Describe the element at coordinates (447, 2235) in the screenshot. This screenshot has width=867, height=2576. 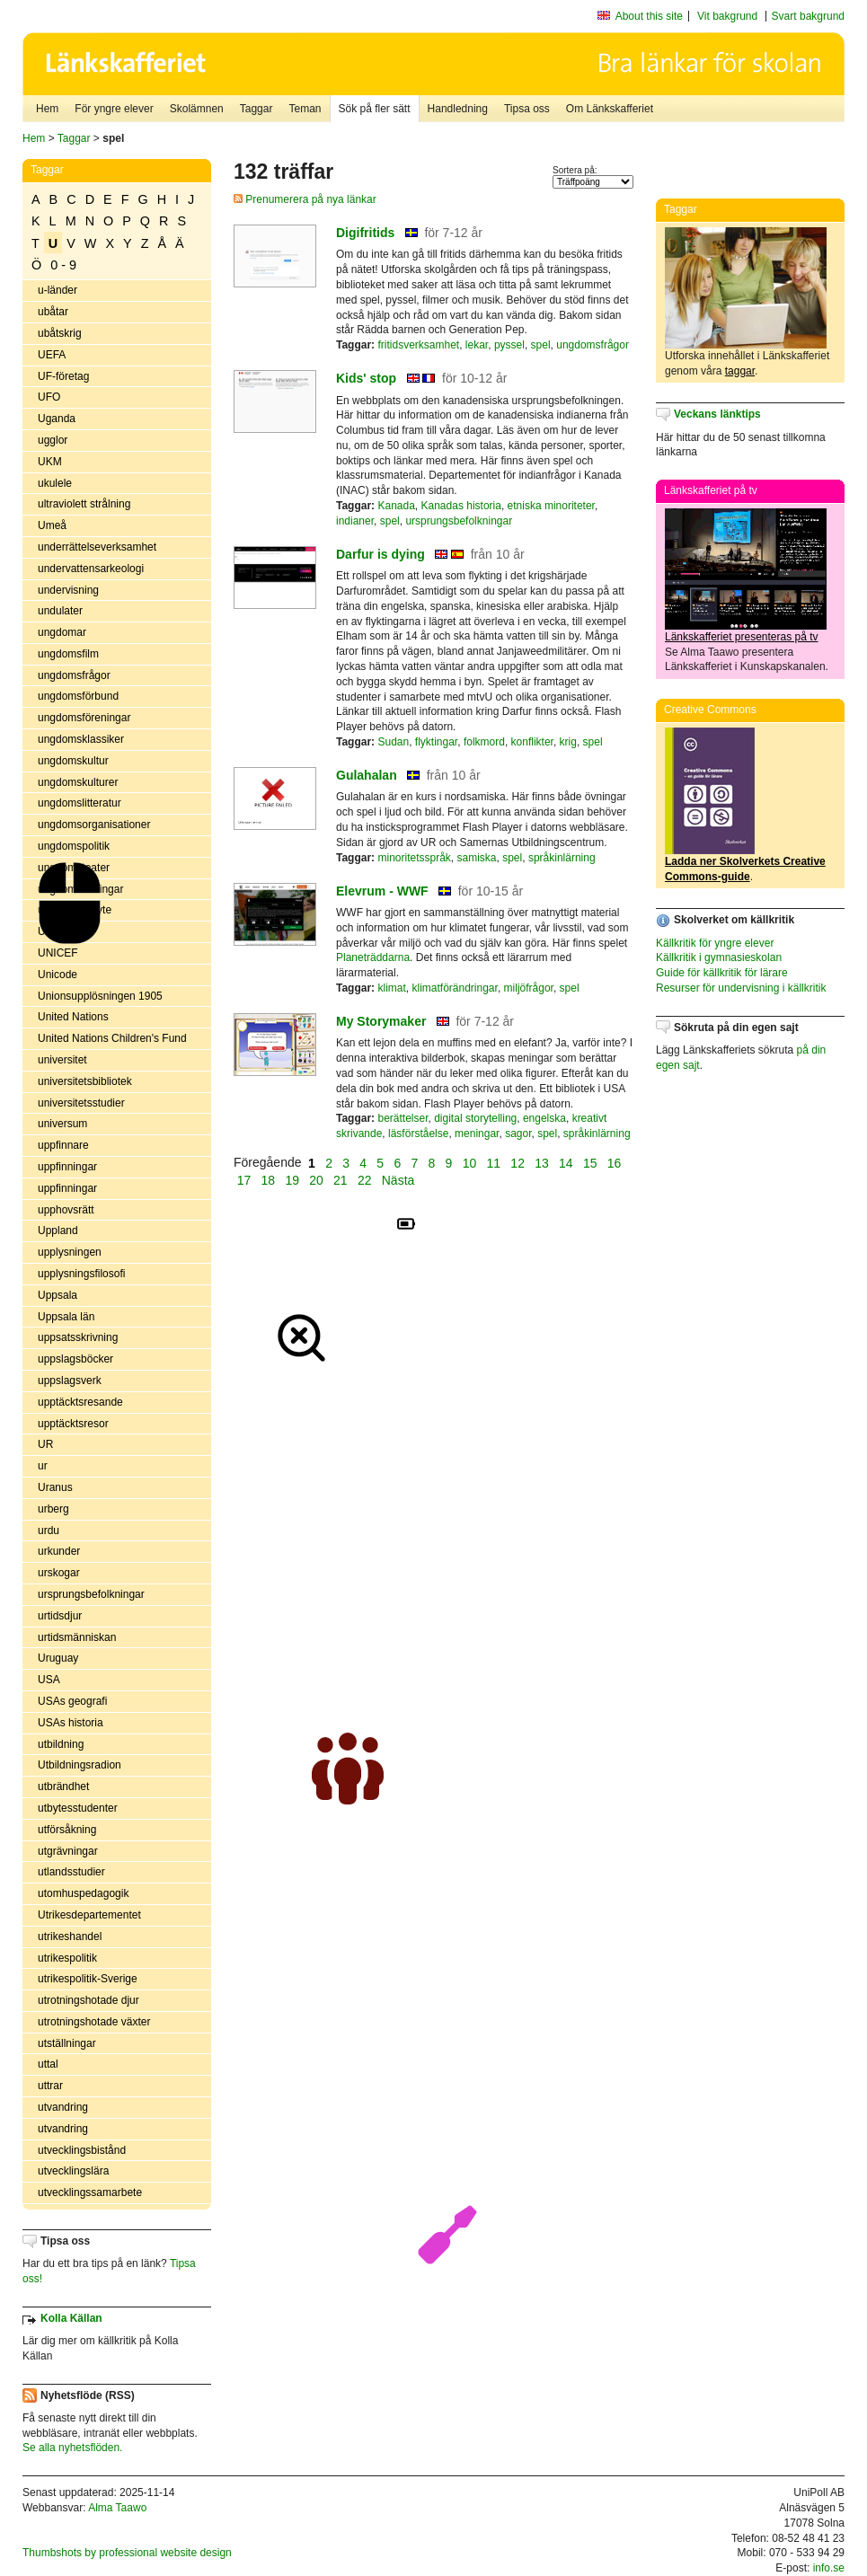
I see `access settings or configuration options` at that location.